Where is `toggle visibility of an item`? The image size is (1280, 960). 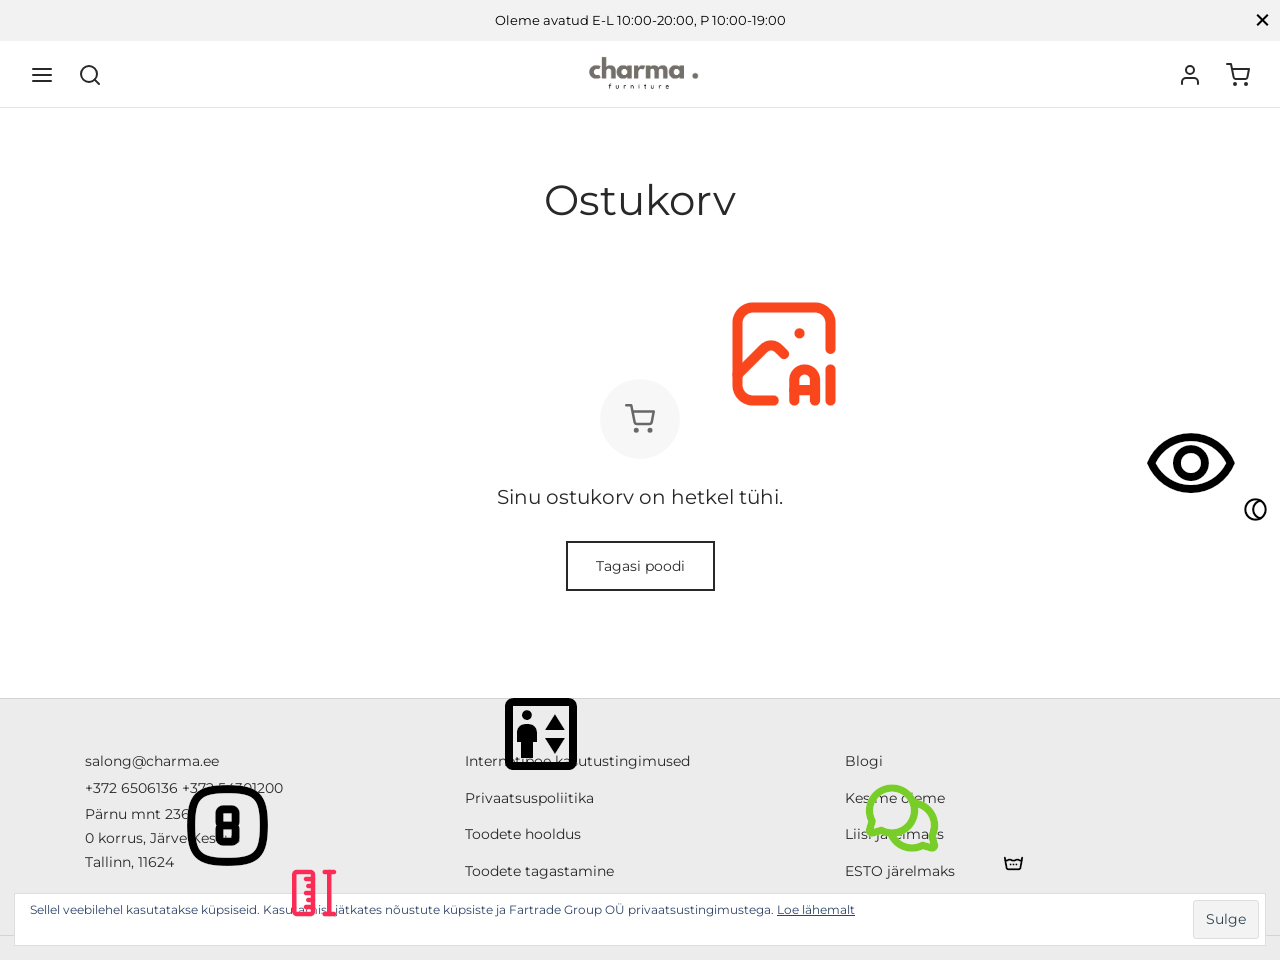
toggle visibility of an item is located at coordinates (1191, 465).